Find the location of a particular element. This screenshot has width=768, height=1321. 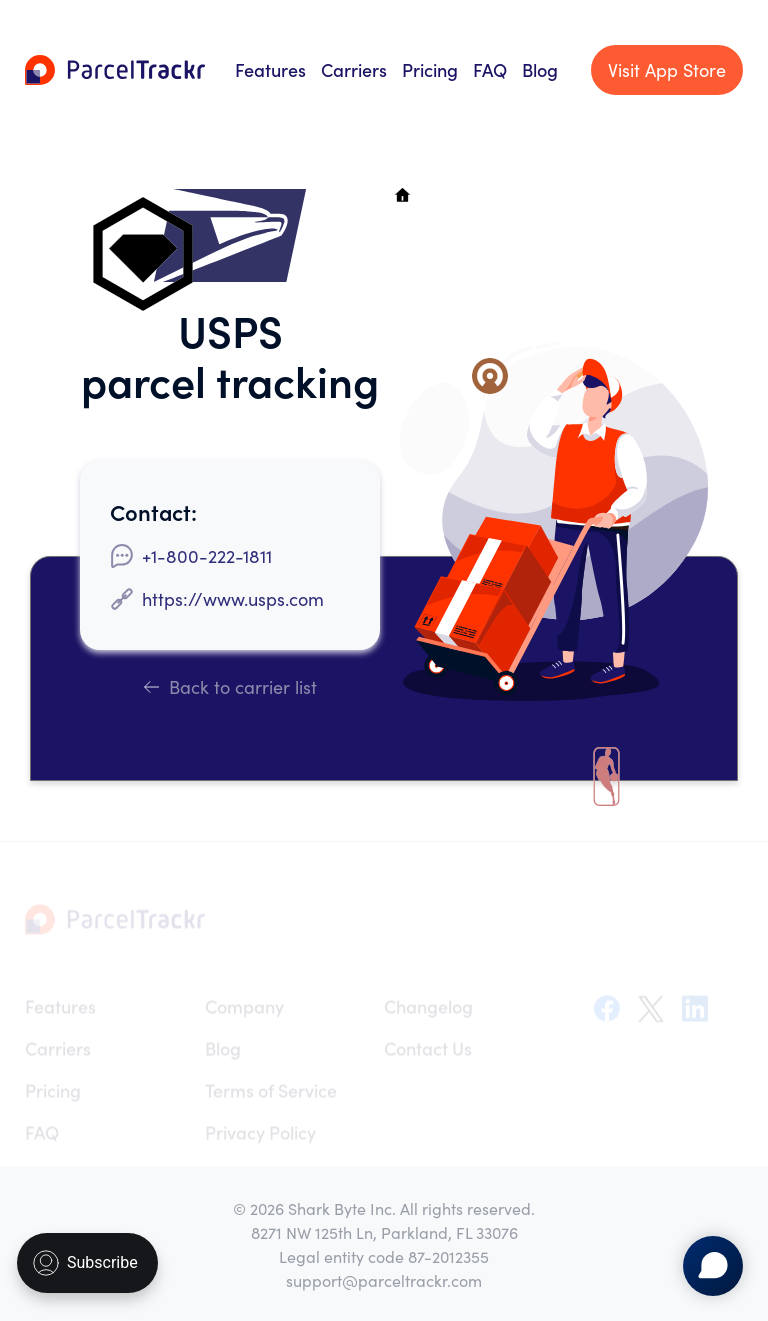

visit the RubyGems package repository is located at coordinates (143, 254).